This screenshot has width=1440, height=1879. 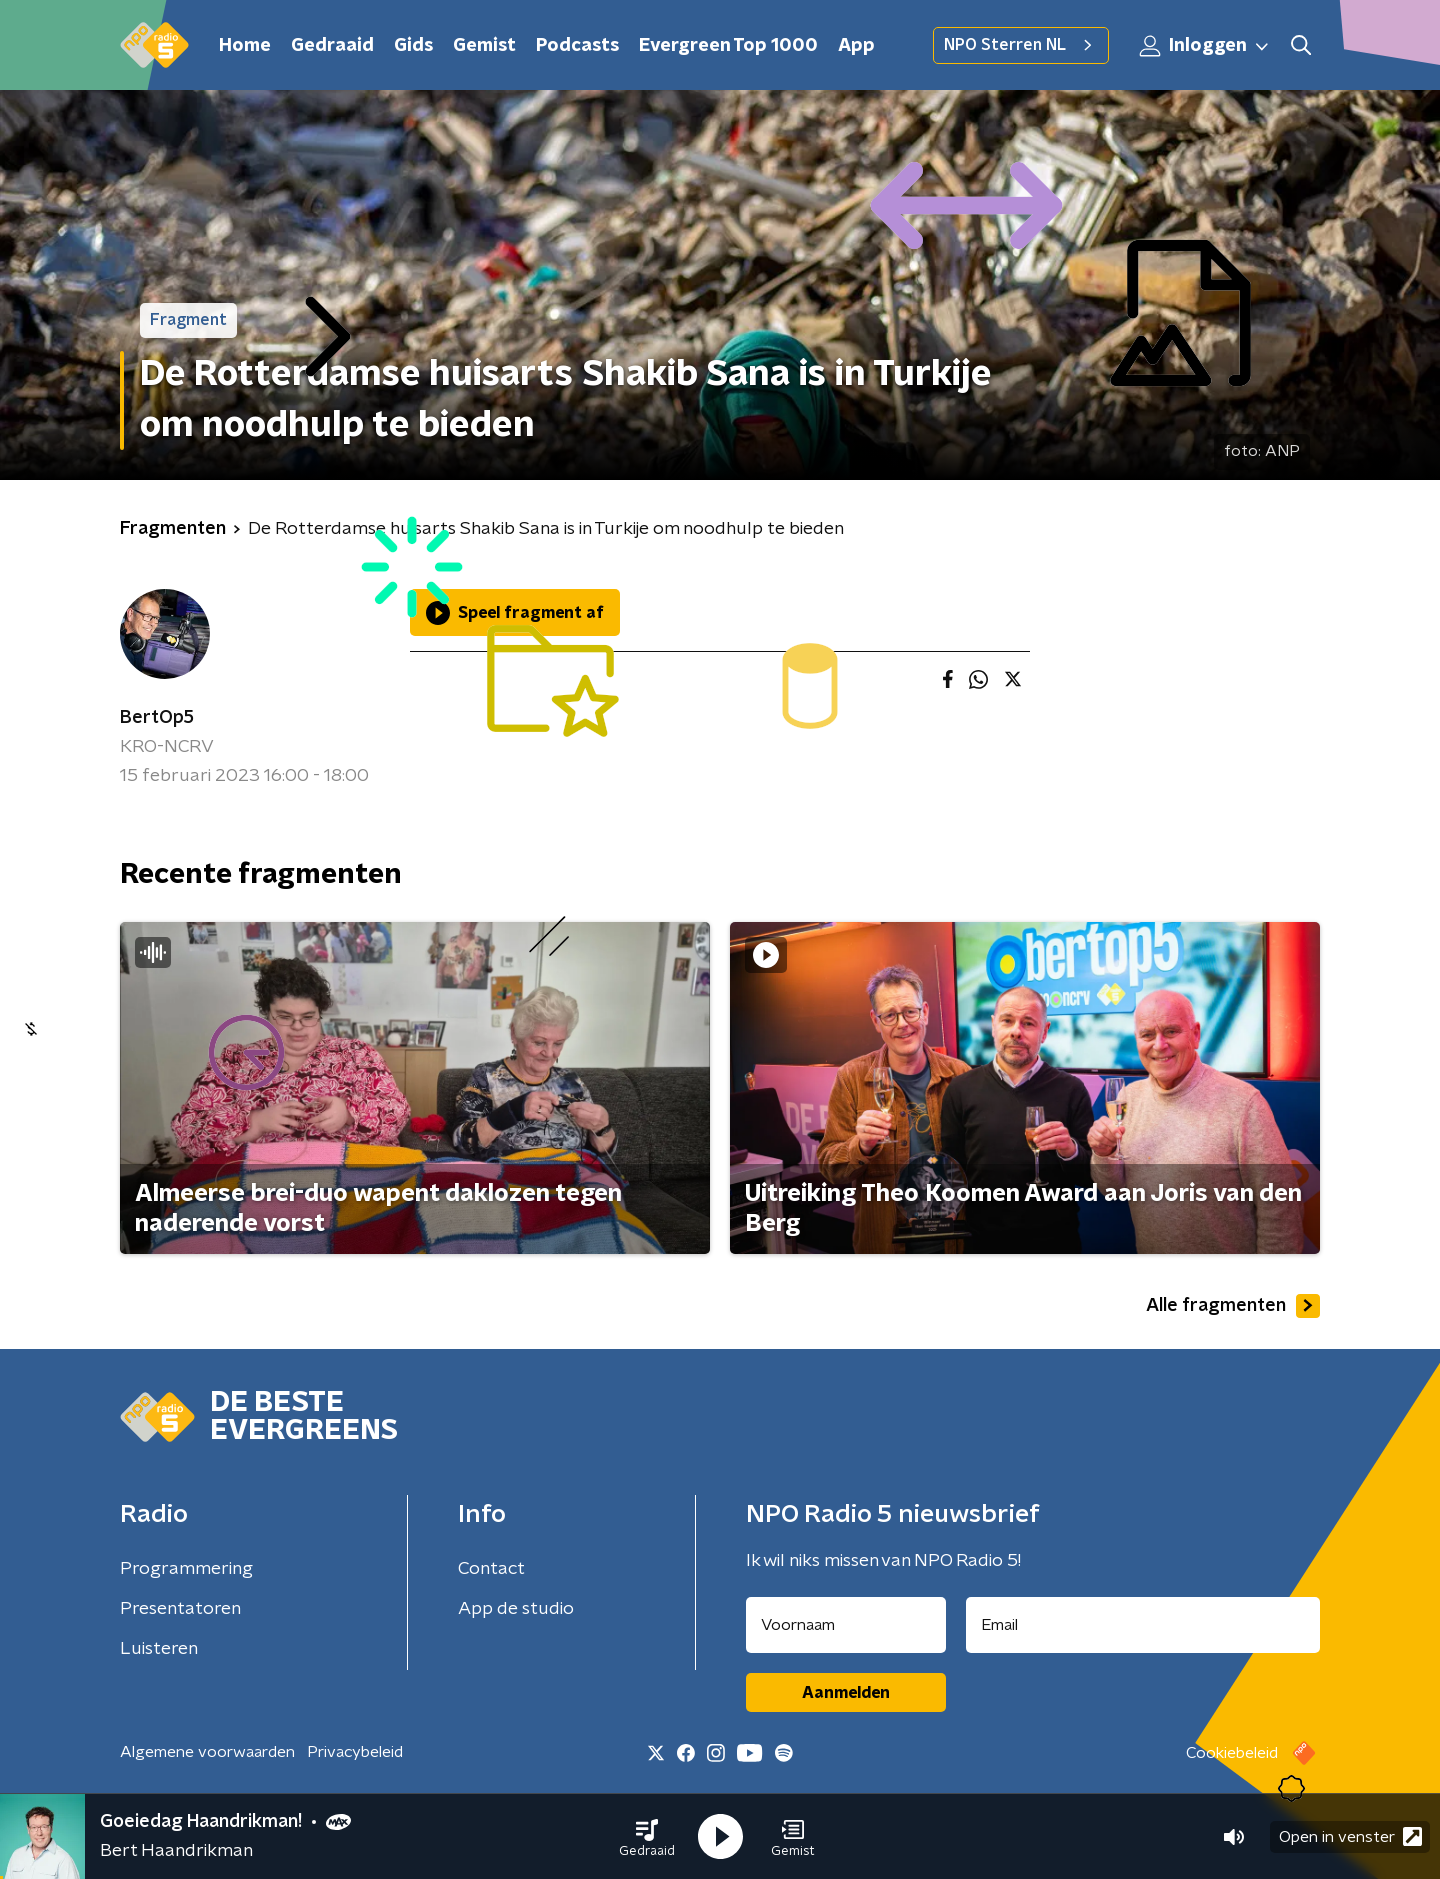 What do you see at coordinates (966, 205) in the screenshot?
I see `resize element horizontally` at bounding box center [966, 205].